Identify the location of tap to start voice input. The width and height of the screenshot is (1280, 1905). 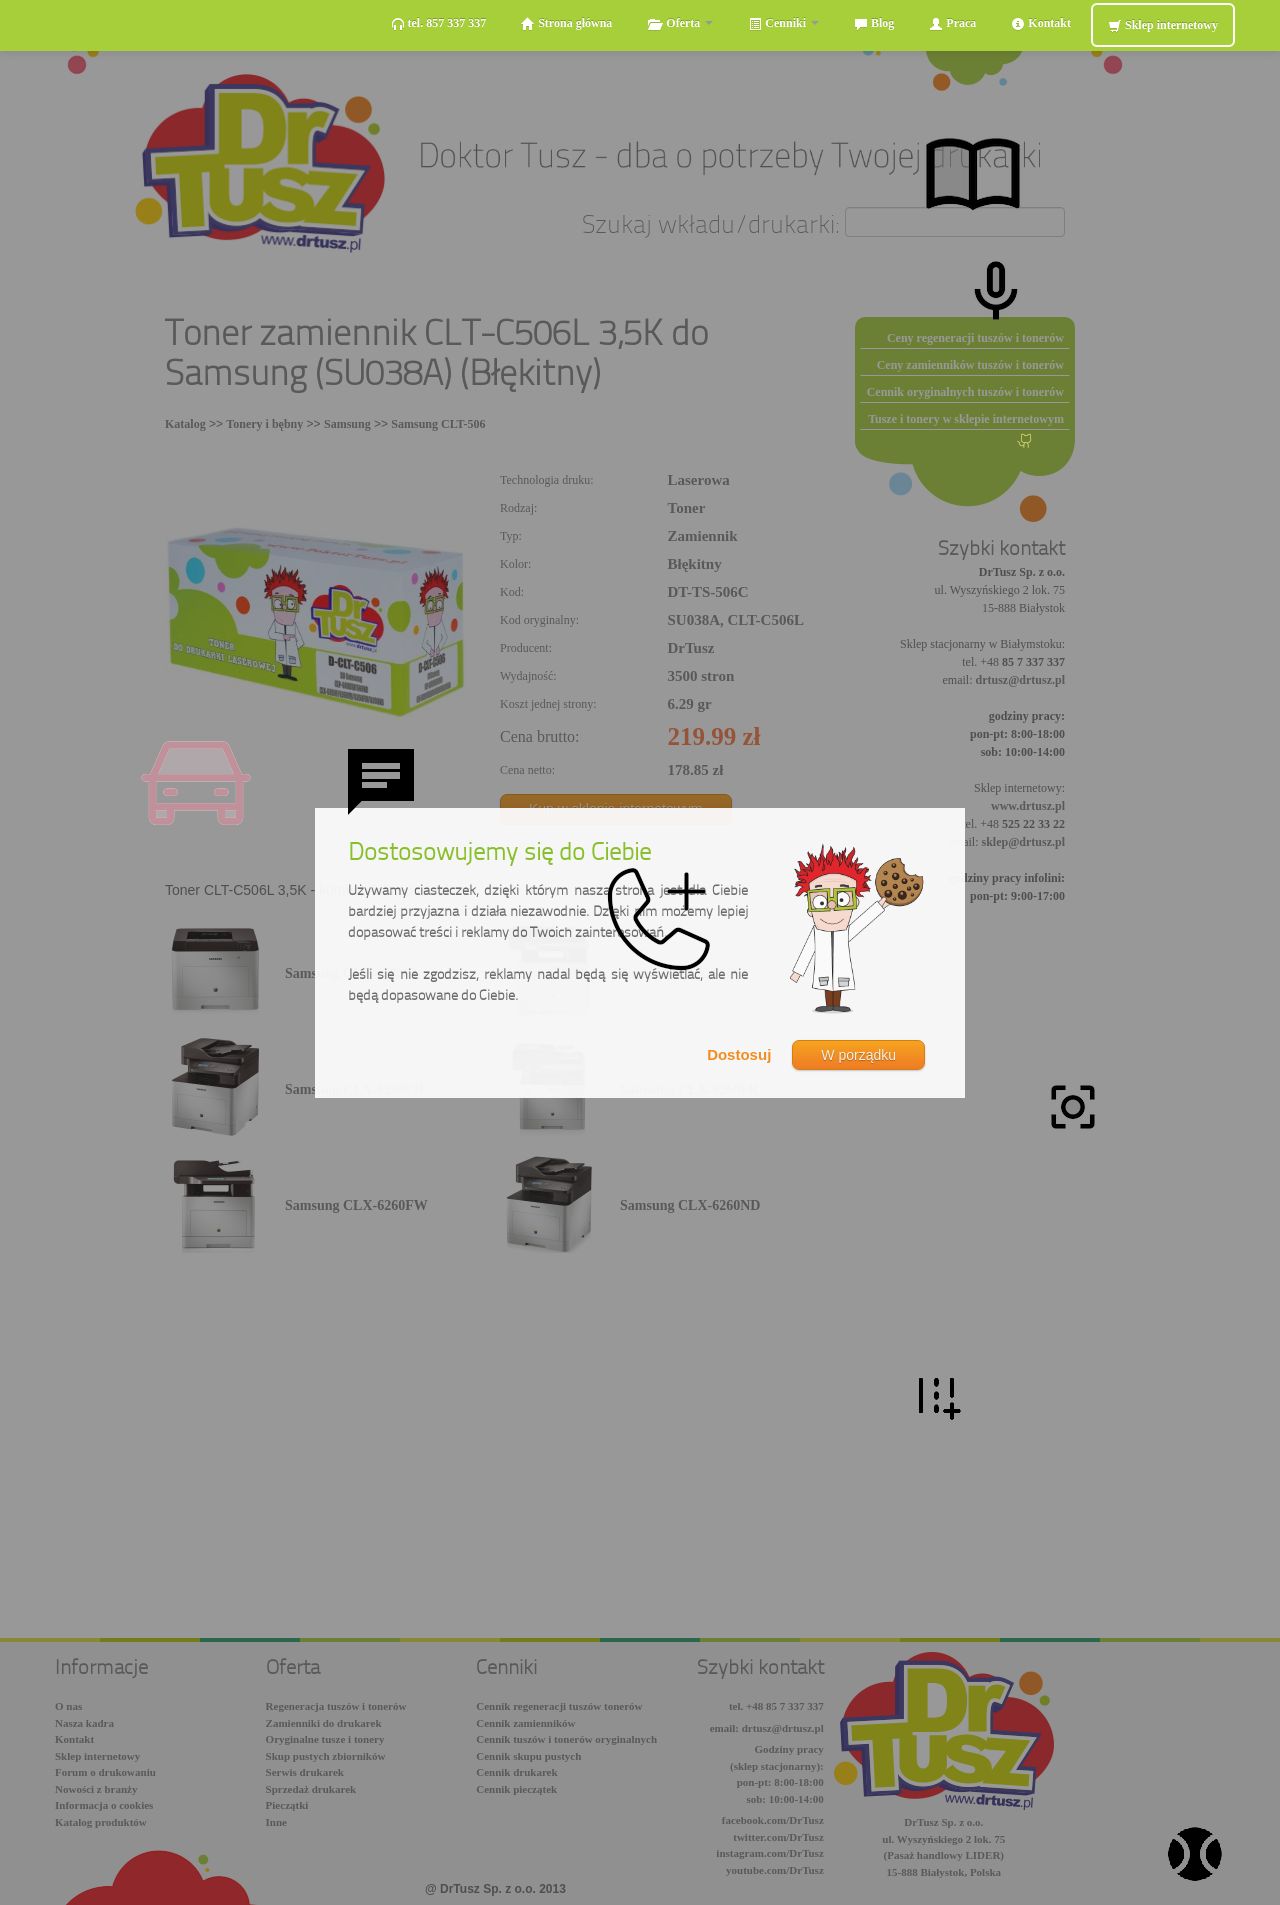
(996, 292).